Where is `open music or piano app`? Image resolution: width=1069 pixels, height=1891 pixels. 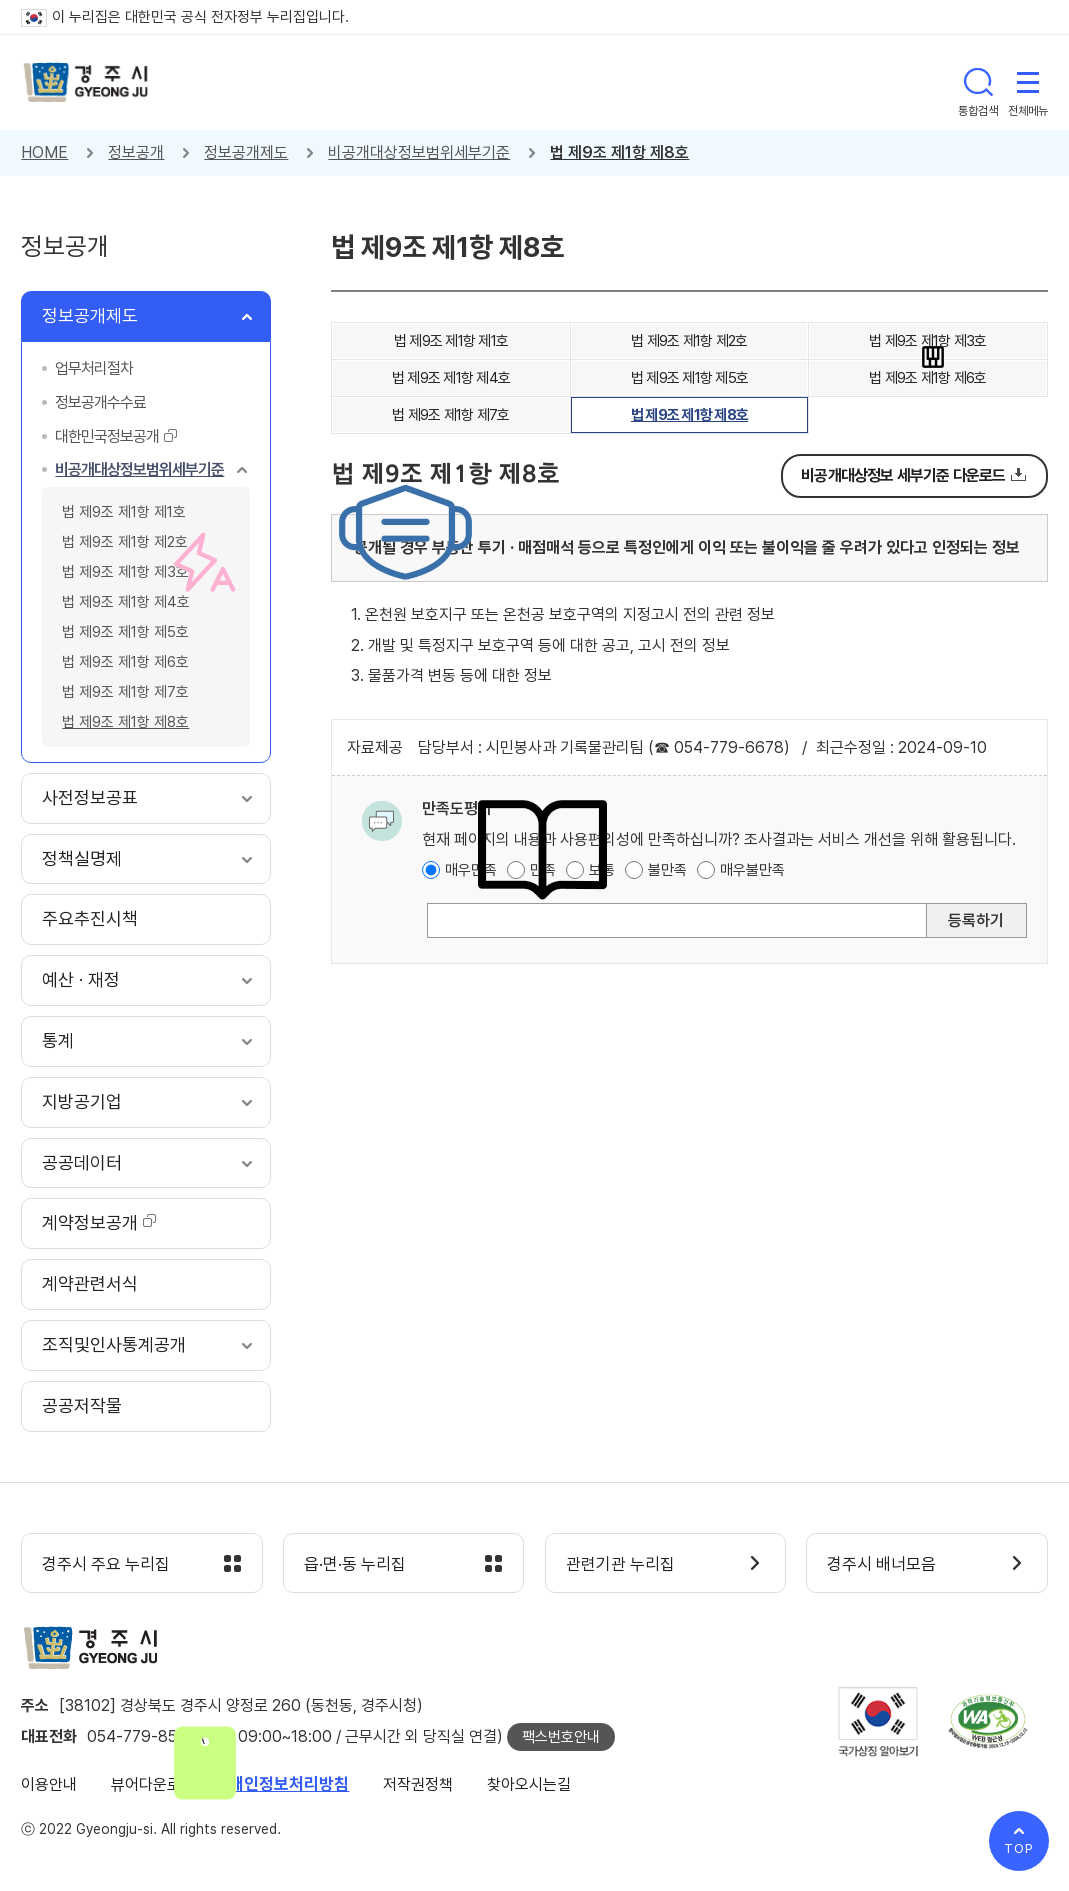 open music or piano app is located at coordinates (933, 357).